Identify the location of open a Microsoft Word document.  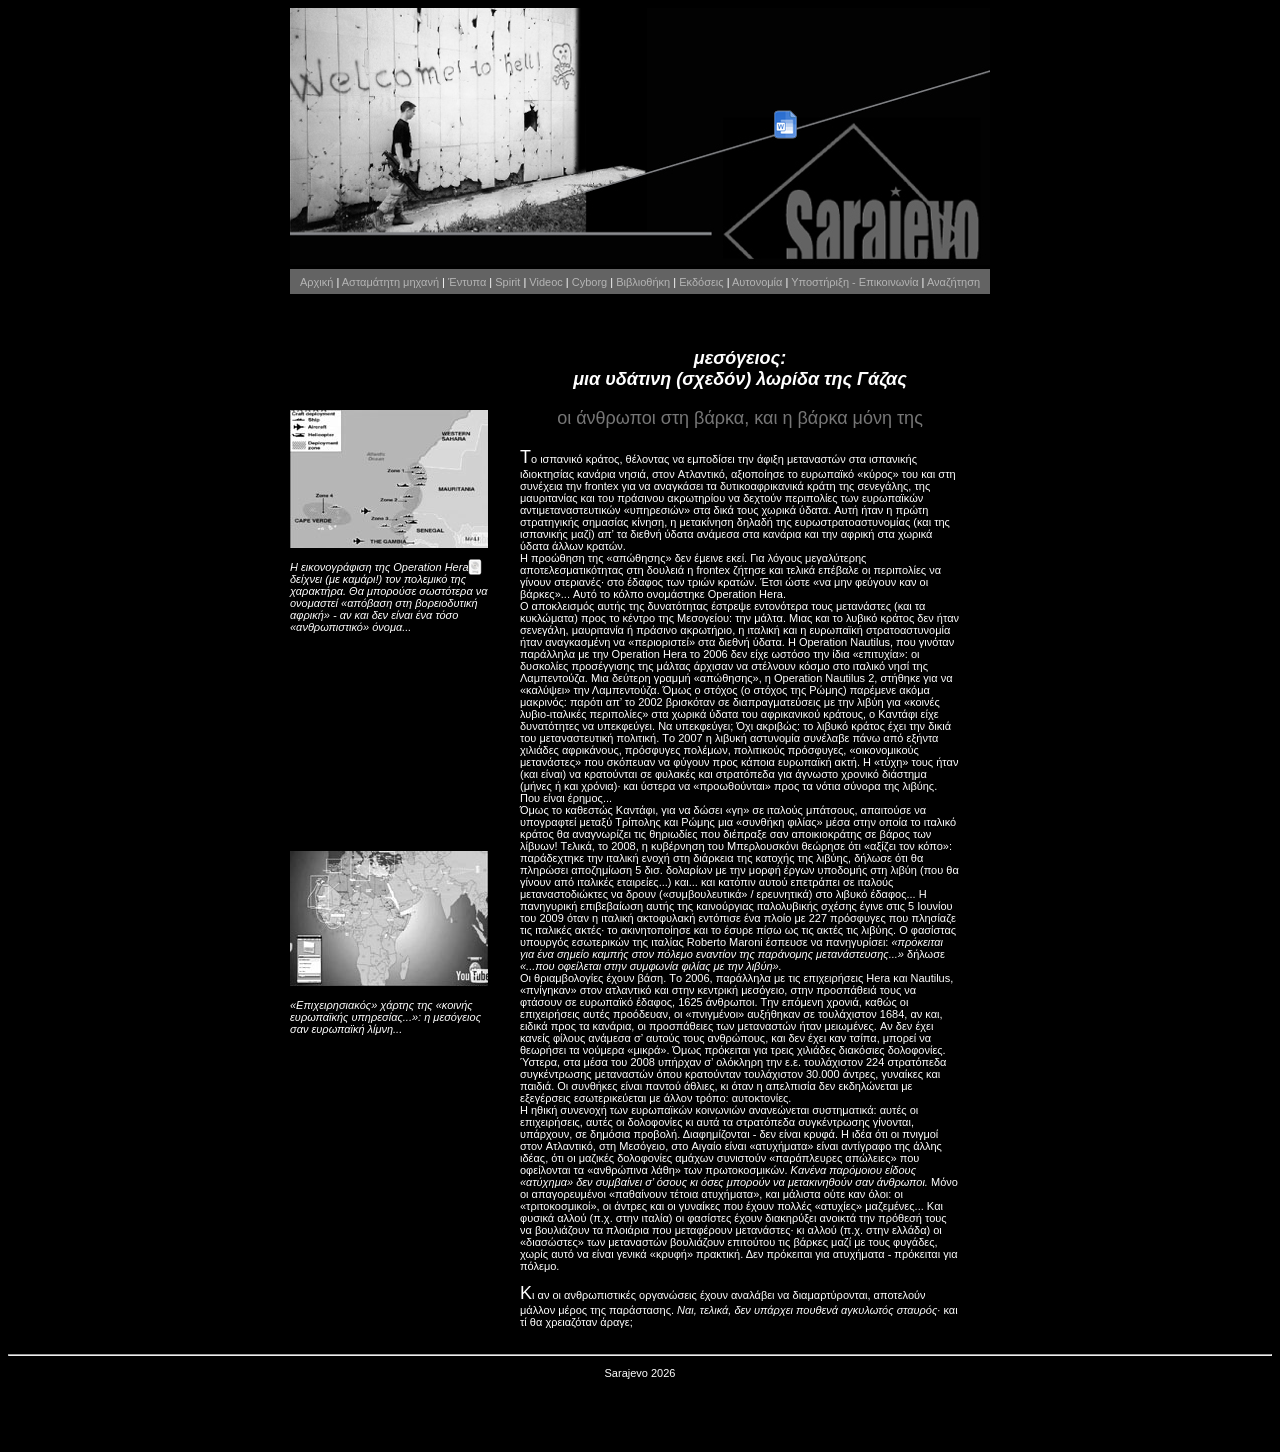
(785, 124).